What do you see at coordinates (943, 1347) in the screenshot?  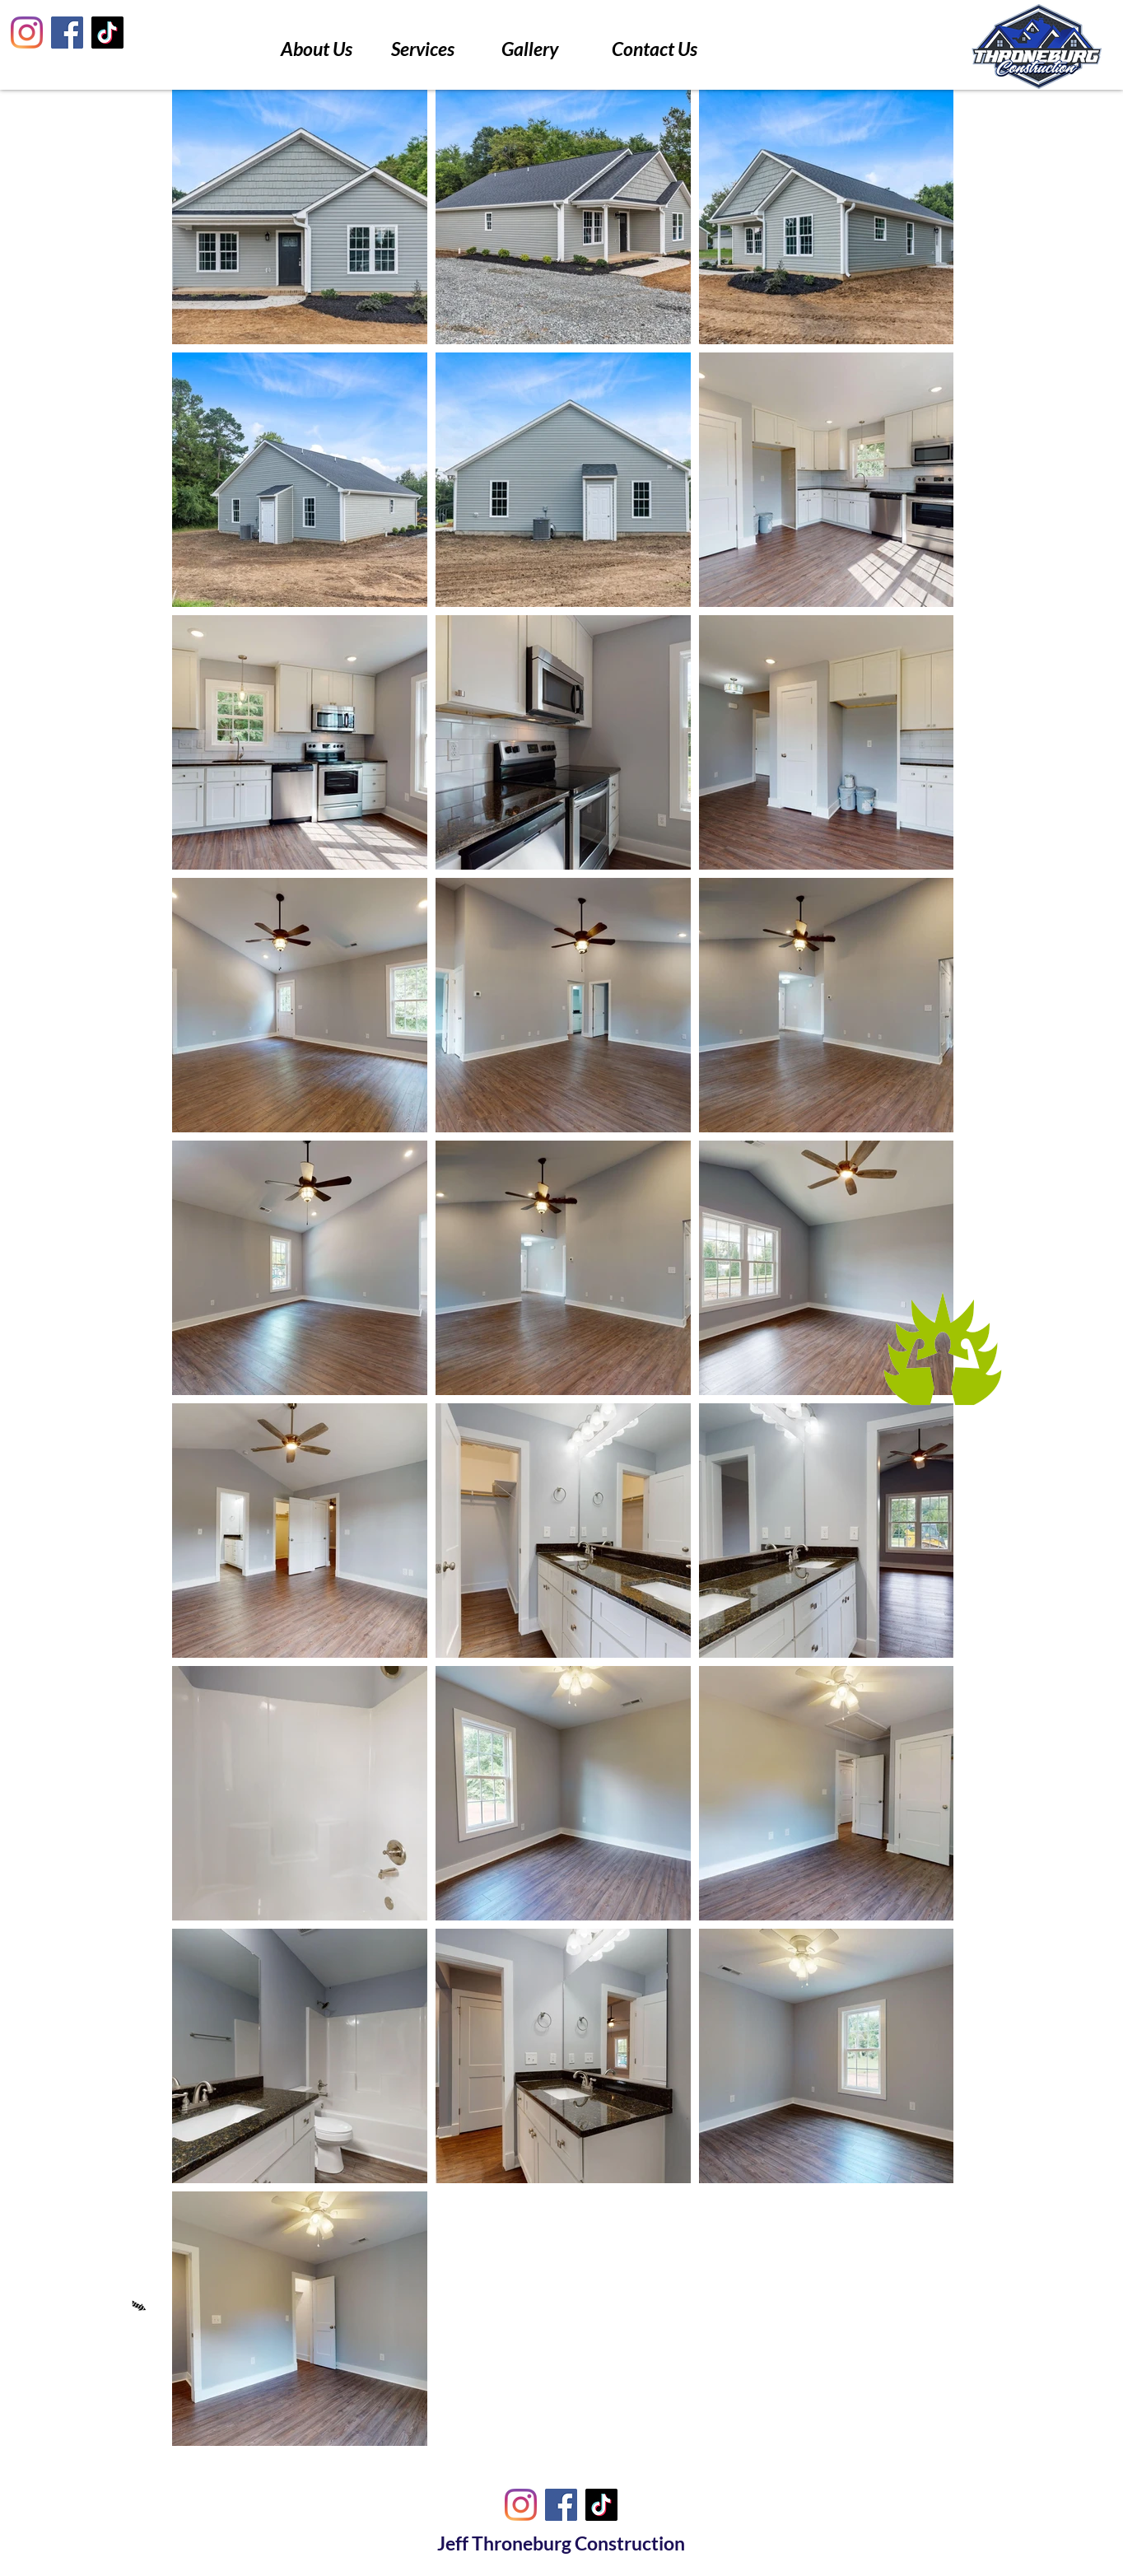 I see `activate a power-up or special ability` at bounding box center [943, 1347].